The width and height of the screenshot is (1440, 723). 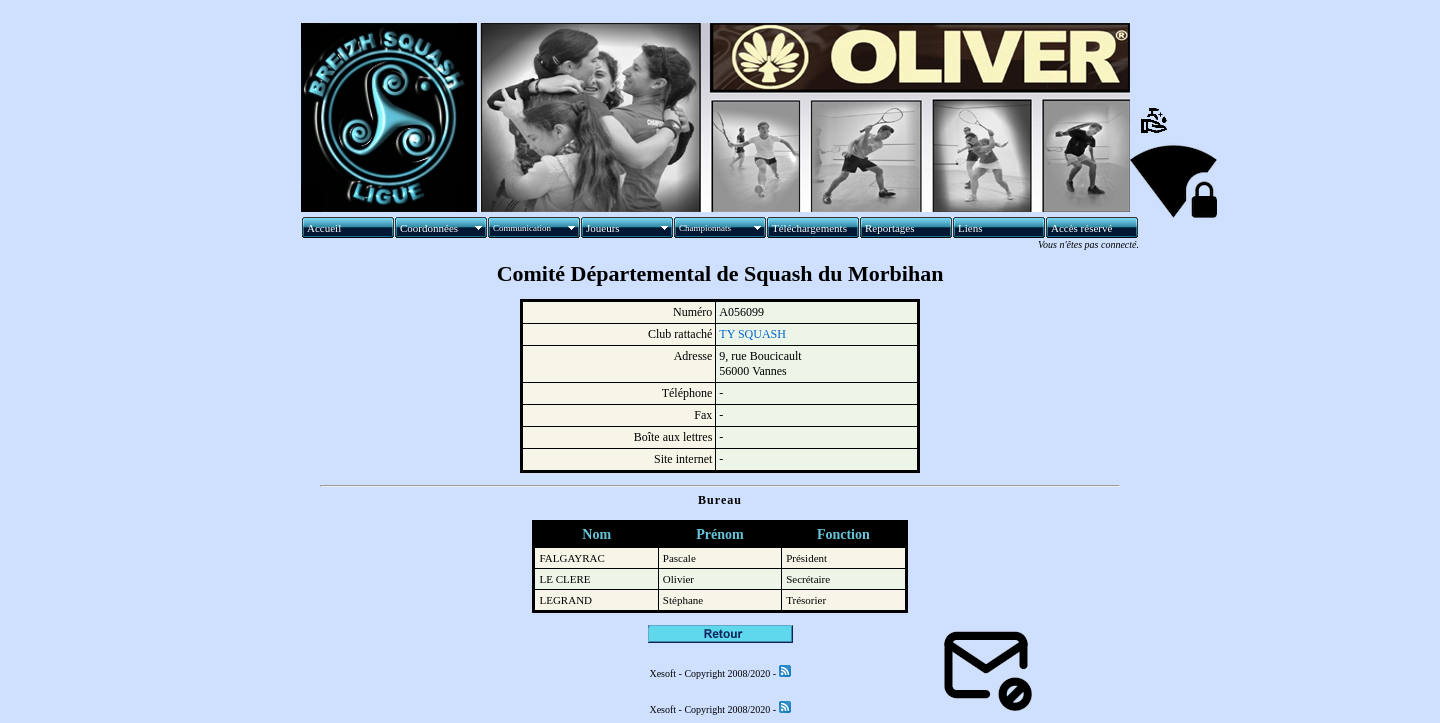 I want to click on connected to a password-protected wifi network, so click(x=1173, y=181).